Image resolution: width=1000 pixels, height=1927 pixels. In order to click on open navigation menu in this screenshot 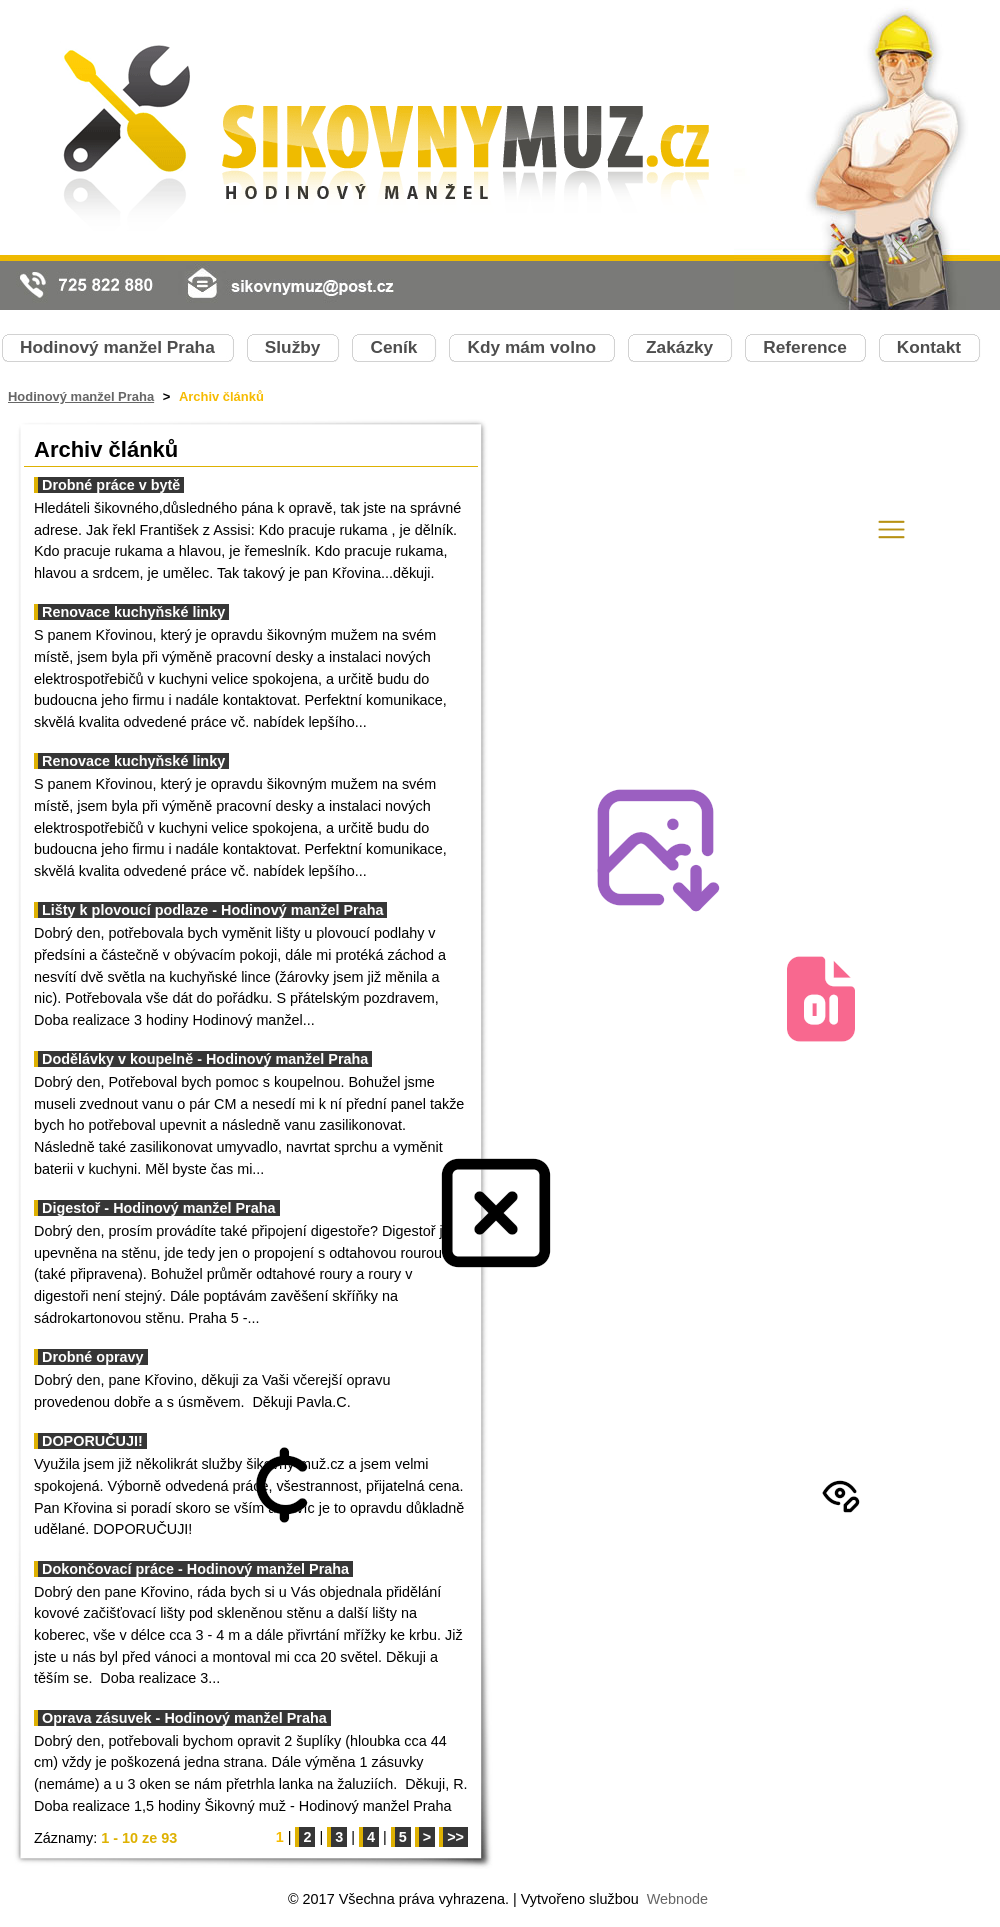, I will do `click(891, 529)`.